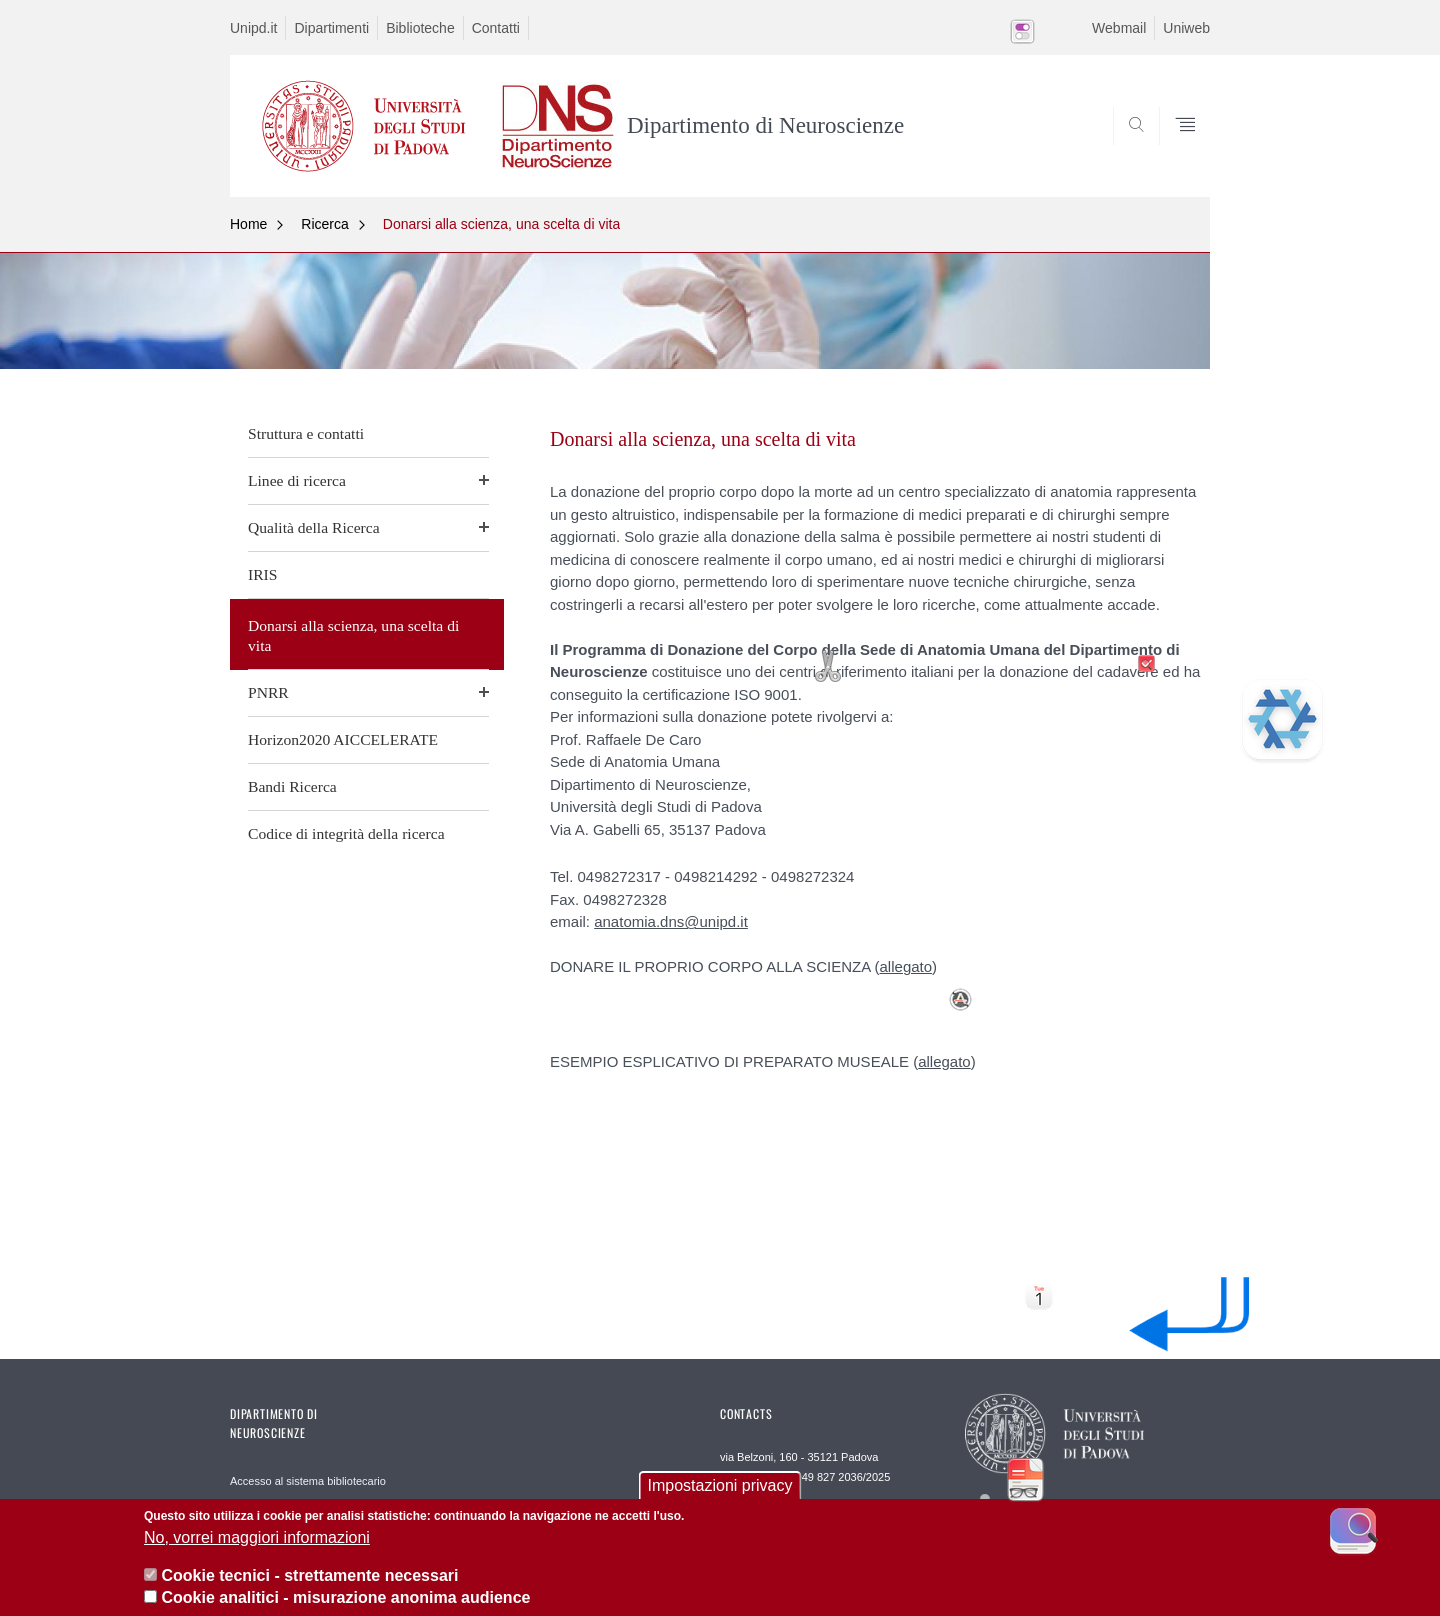  What do you see at coordinates (1025, 1479) in the screenshot?
I see `open the papers app for reading articles` at bounding box center [1025, 1479].